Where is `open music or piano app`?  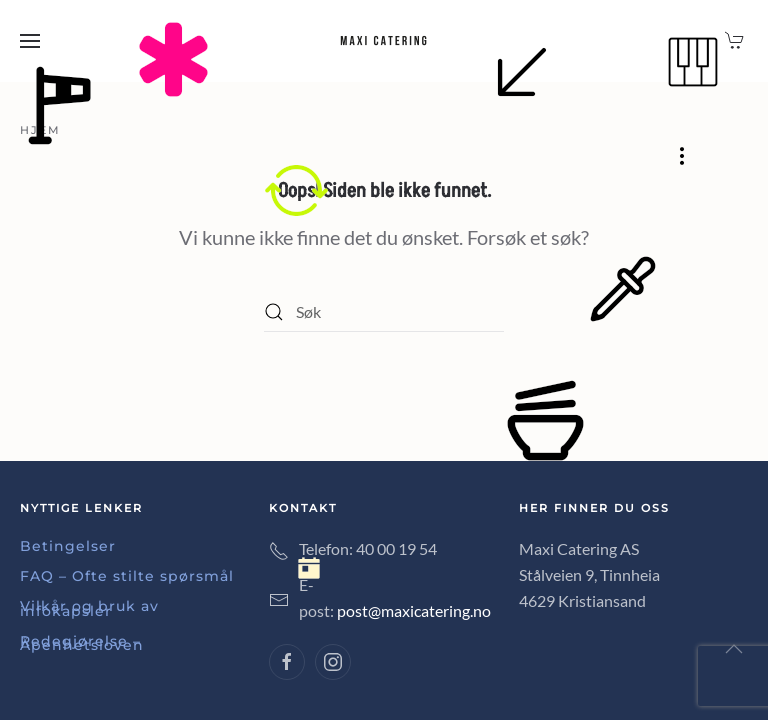
open music or piano app is located at coordinates (693, 62).